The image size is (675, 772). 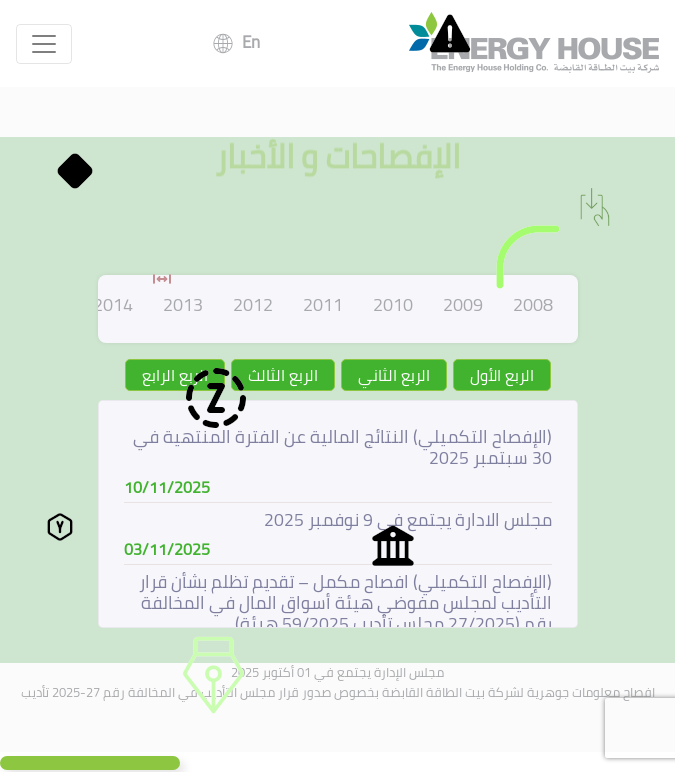 I want to click on access drawing or illustration tools, so click(x=213, y=672).